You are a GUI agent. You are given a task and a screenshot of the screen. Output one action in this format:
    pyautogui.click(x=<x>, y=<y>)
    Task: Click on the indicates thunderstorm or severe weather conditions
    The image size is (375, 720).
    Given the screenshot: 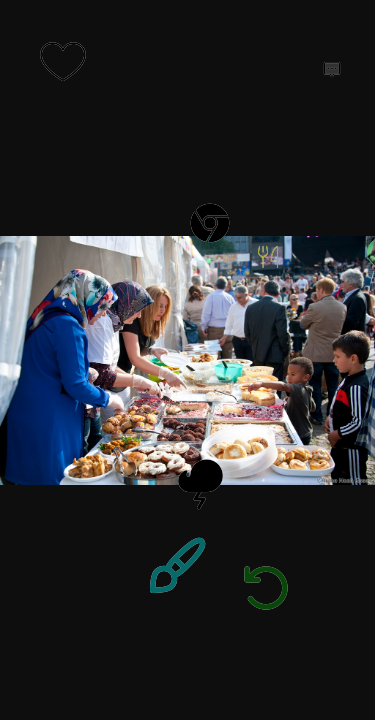 What is the action you would take?
    pyautogui.click(x=200, y=483)
    